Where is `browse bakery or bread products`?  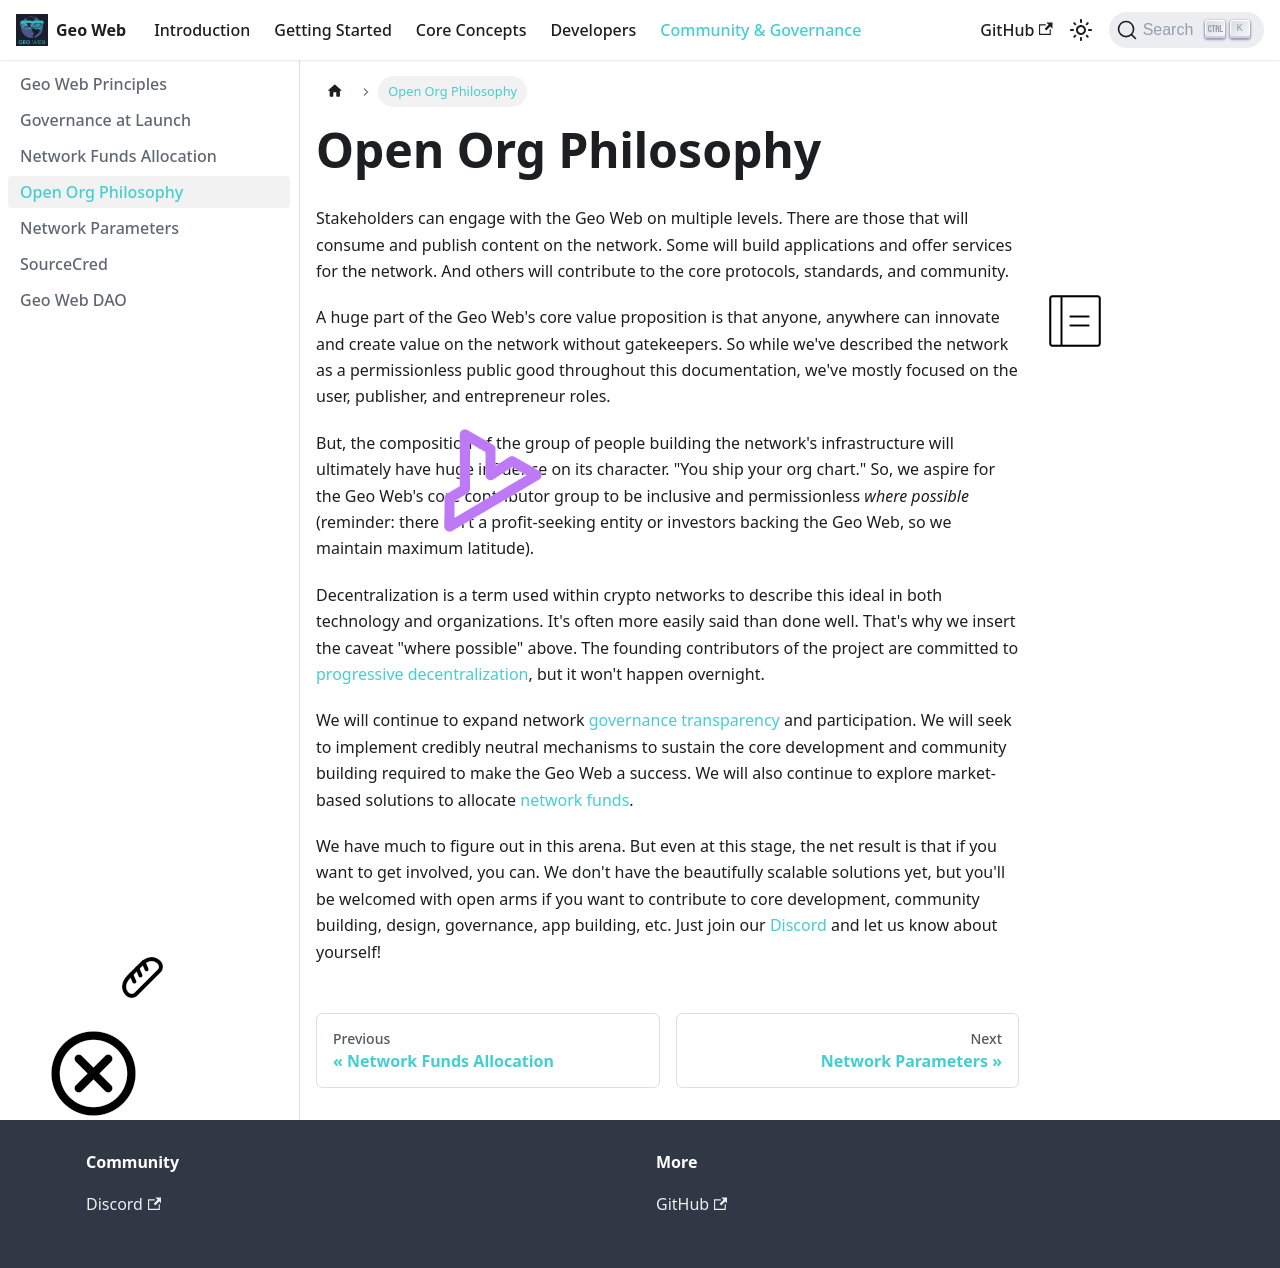
browse bakery or bread products is located at coordinates (142, 977).